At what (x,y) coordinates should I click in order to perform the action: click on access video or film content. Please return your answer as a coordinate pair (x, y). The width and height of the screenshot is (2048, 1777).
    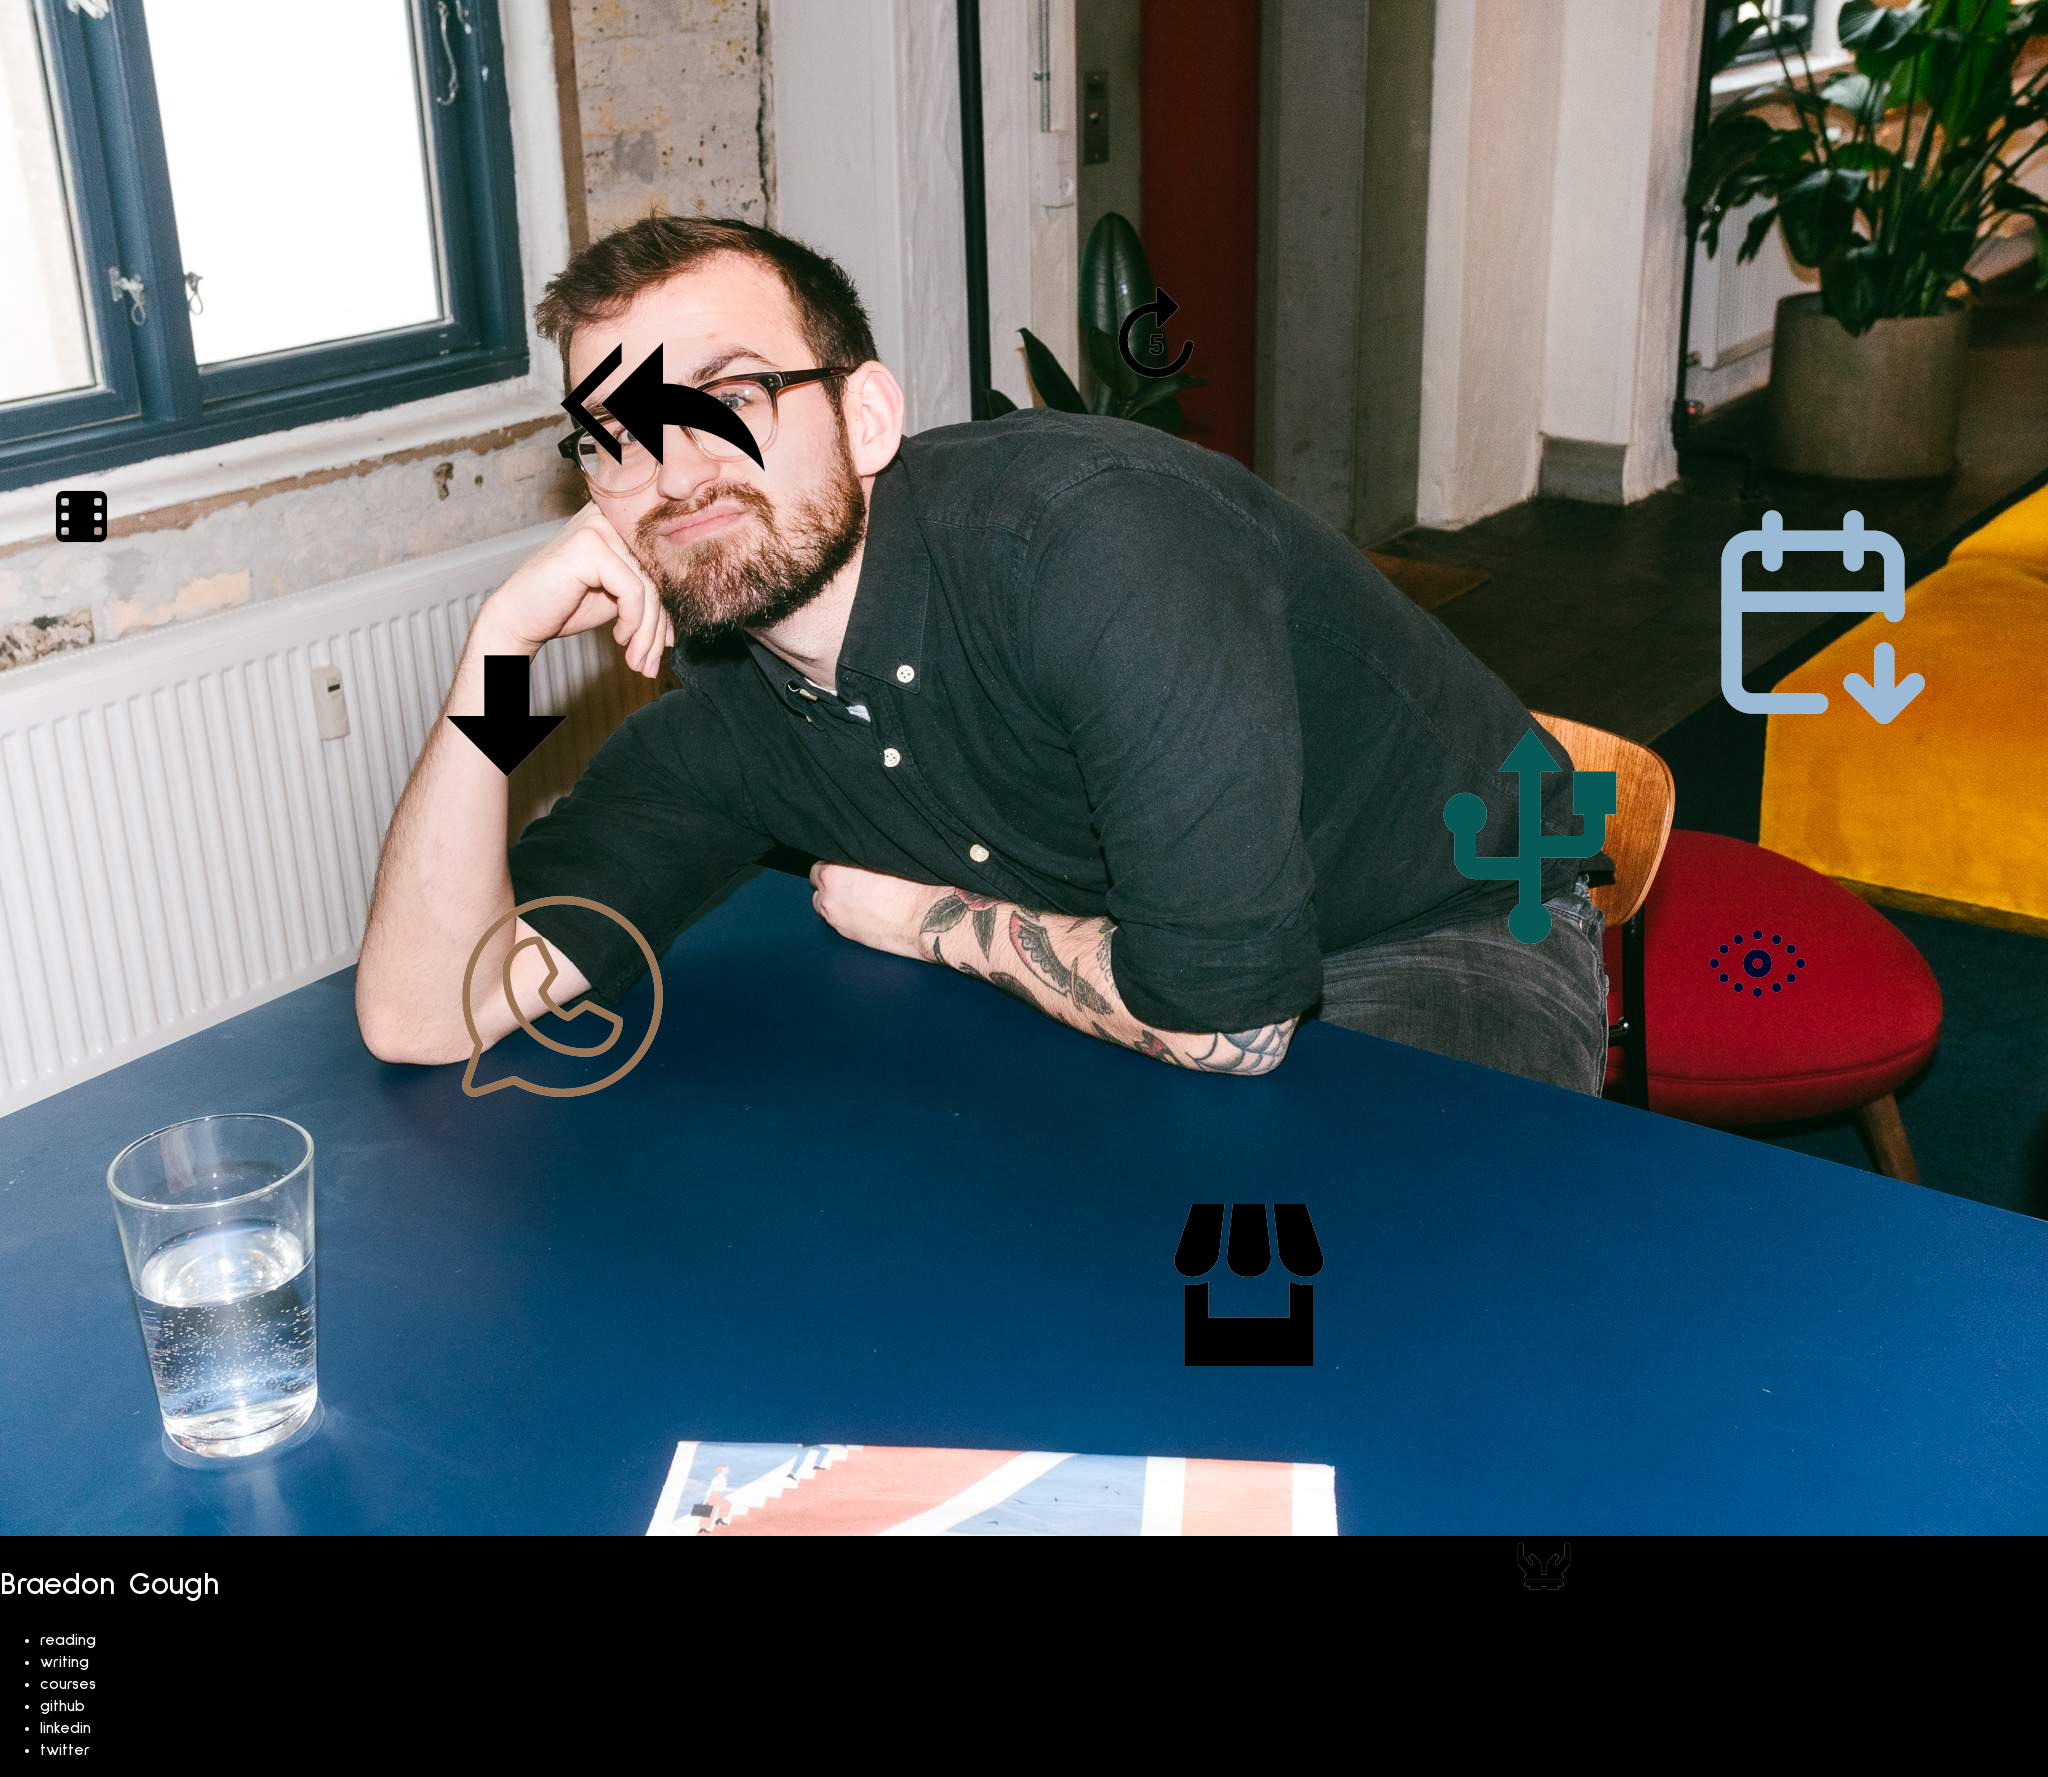
    Looking at the image, I should click on (81, 516).